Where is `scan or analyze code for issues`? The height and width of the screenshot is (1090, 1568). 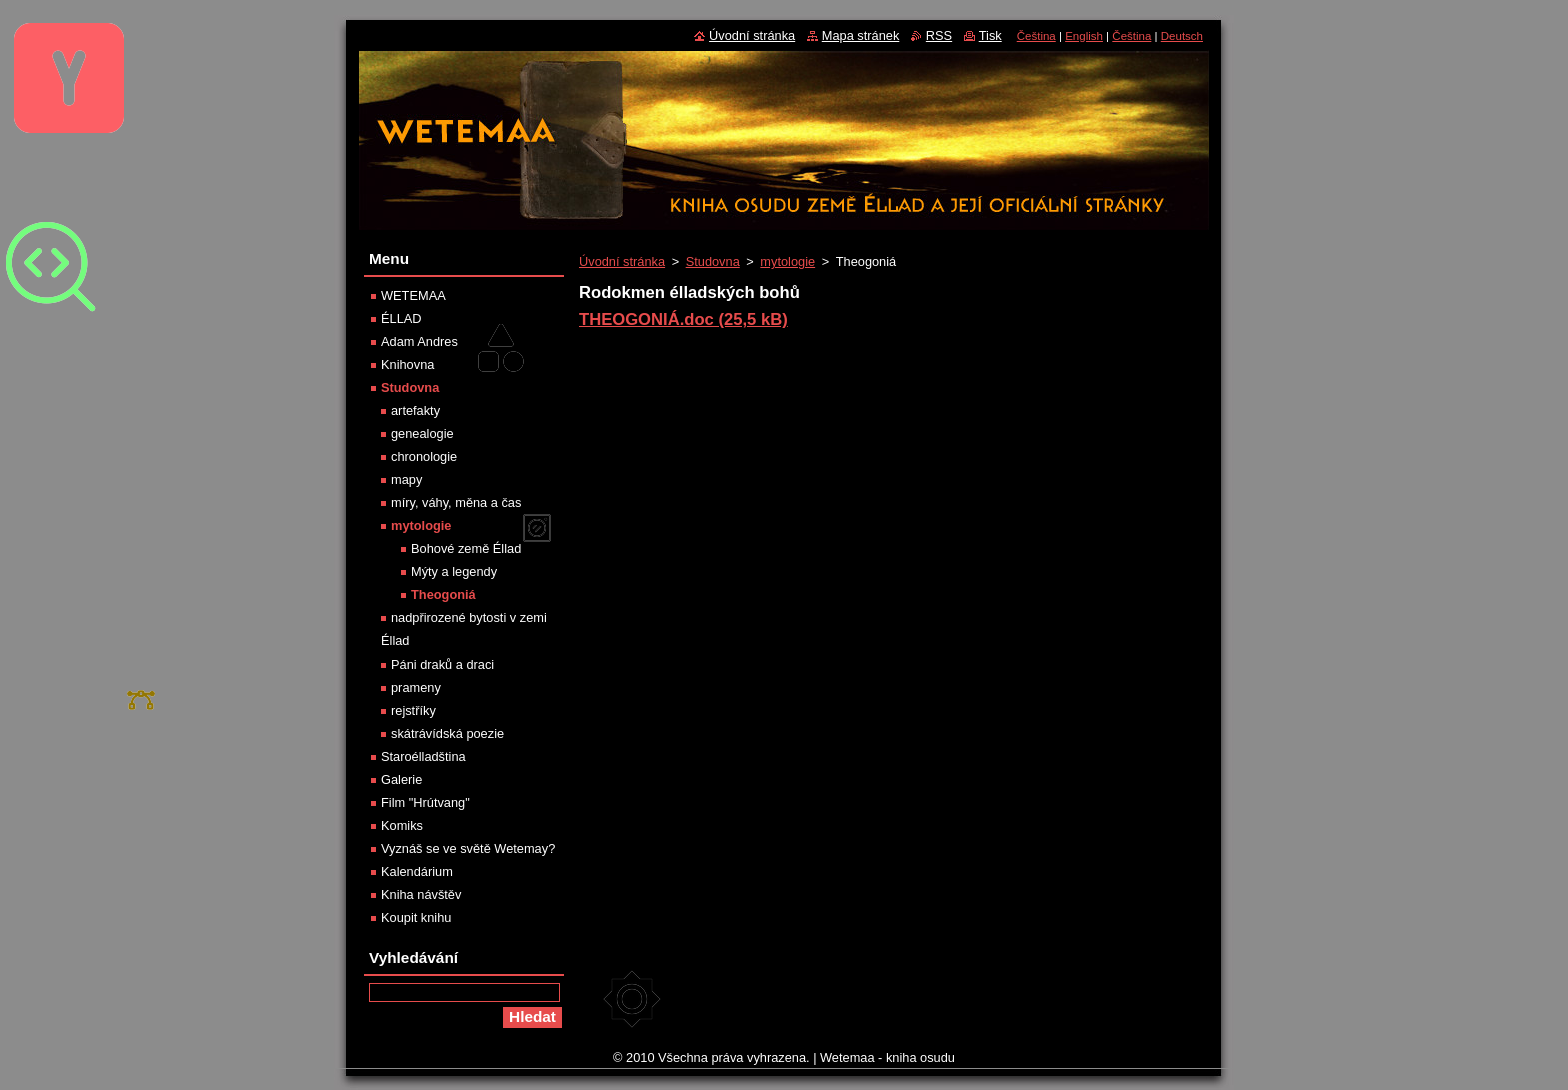
scan or analyze code for issues is located at coordinates (52, 268).